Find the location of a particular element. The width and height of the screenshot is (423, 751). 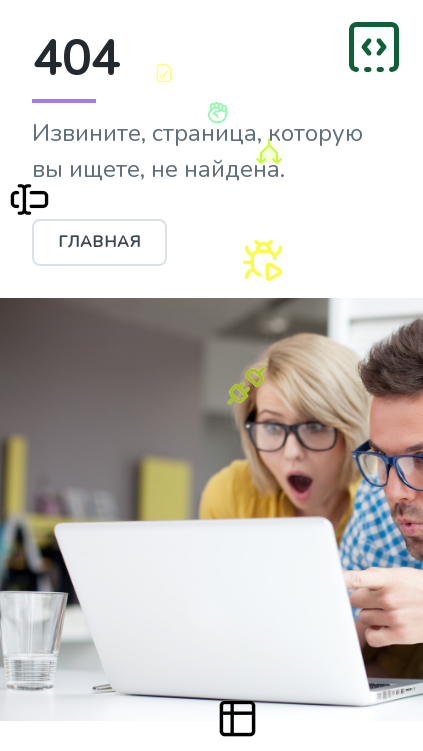

start debugging session is located at coordinates (263, 260).